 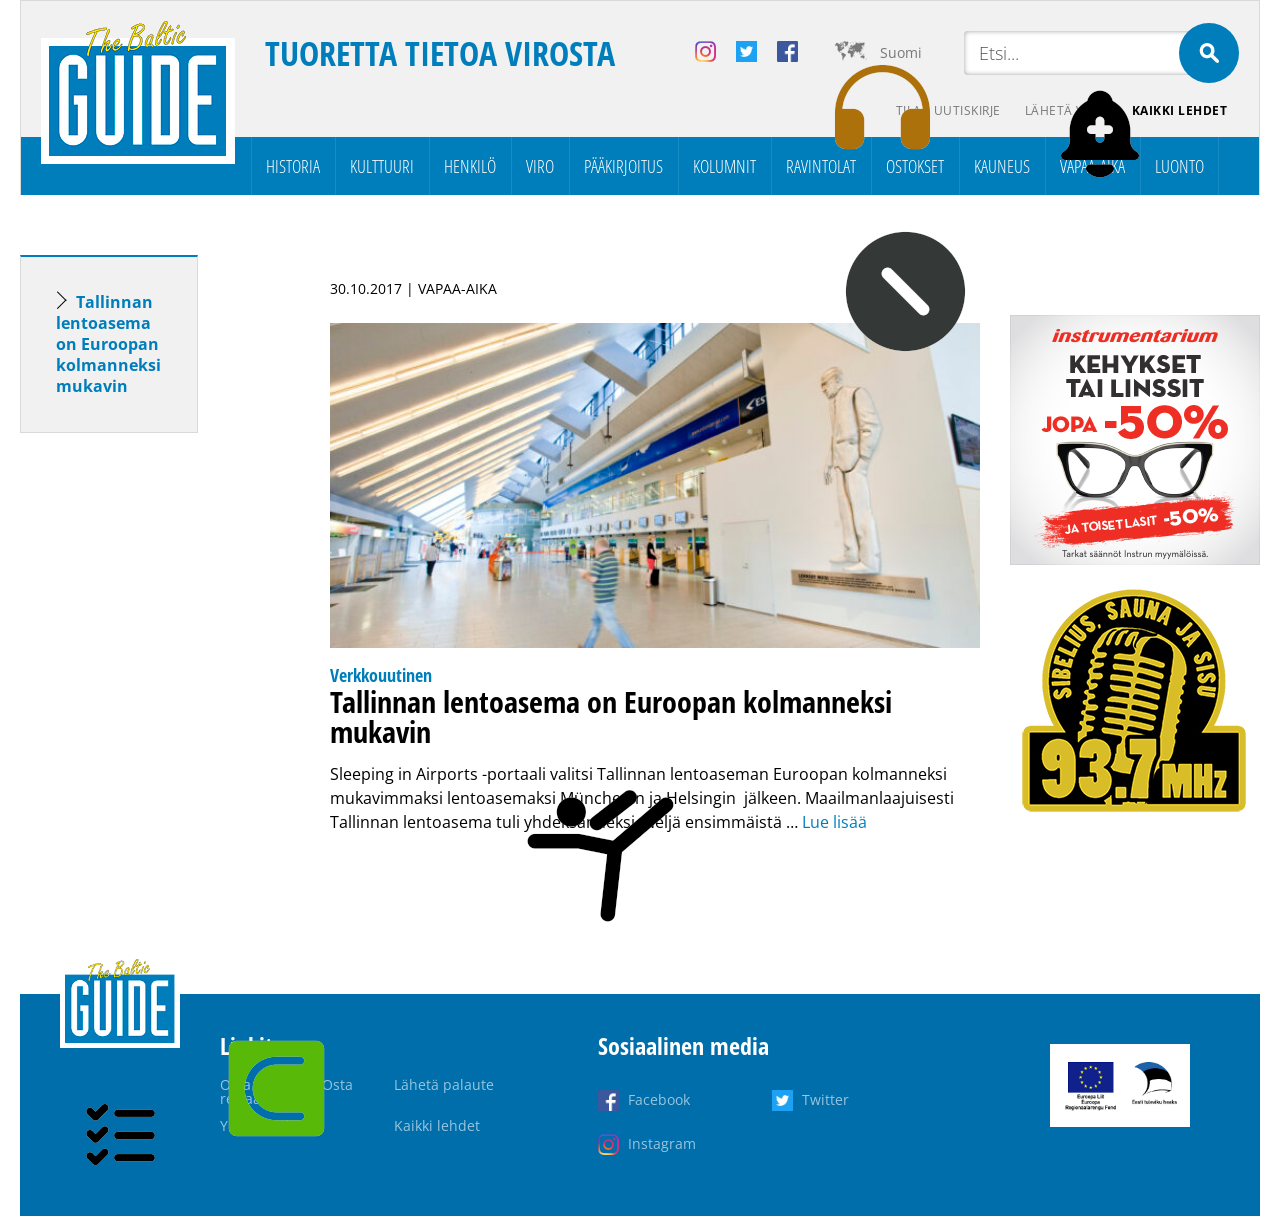 I want to click on view completed tasks, so click(x=121, y=1135).